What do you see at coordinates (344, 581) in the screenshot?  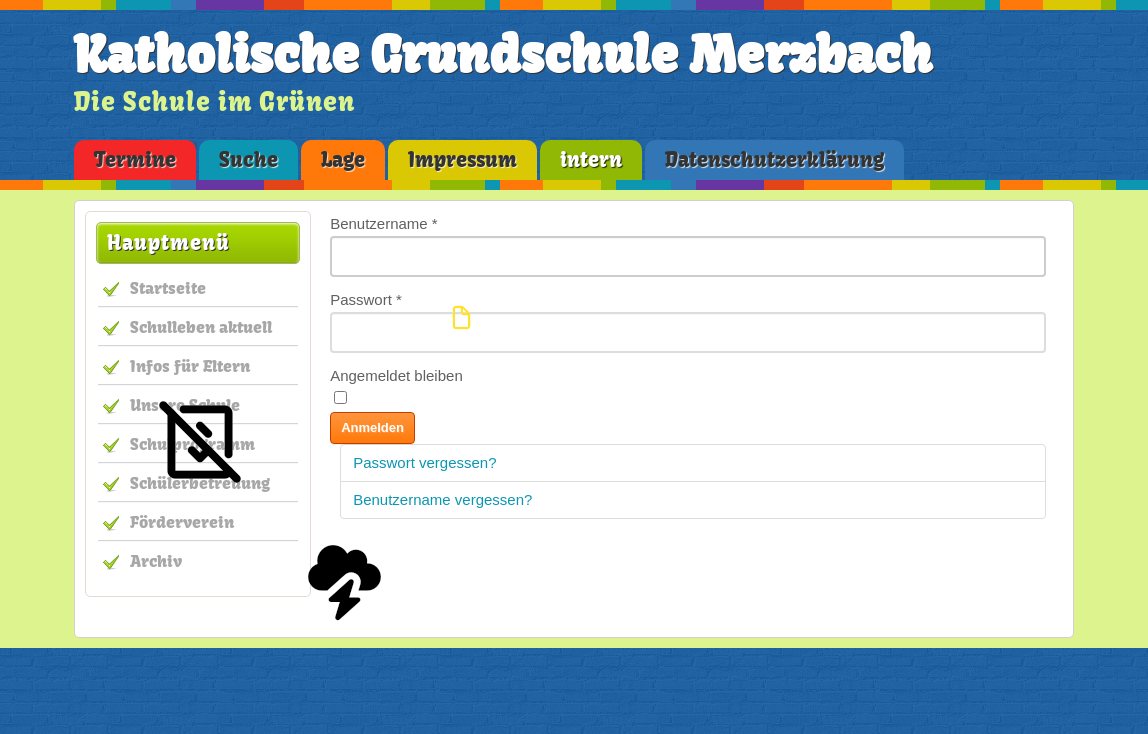 I see `indicates thunderstorm weather conditions` at bounding box center [344, 581].